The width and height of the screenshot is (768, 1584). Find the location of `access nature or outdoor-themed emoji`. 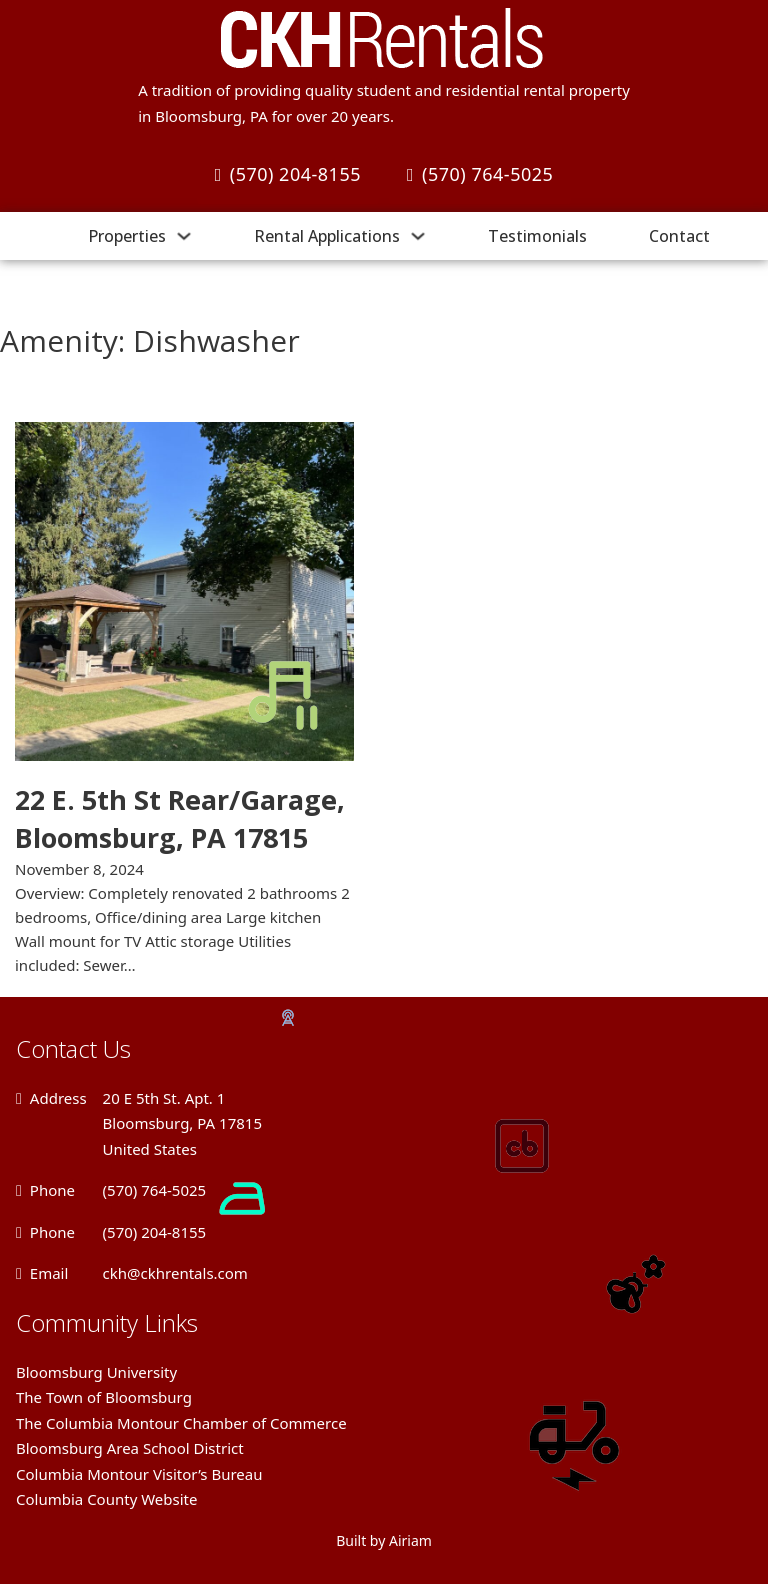

access nature or outdoor-themed emoji is located at coordinates (636, 1284).